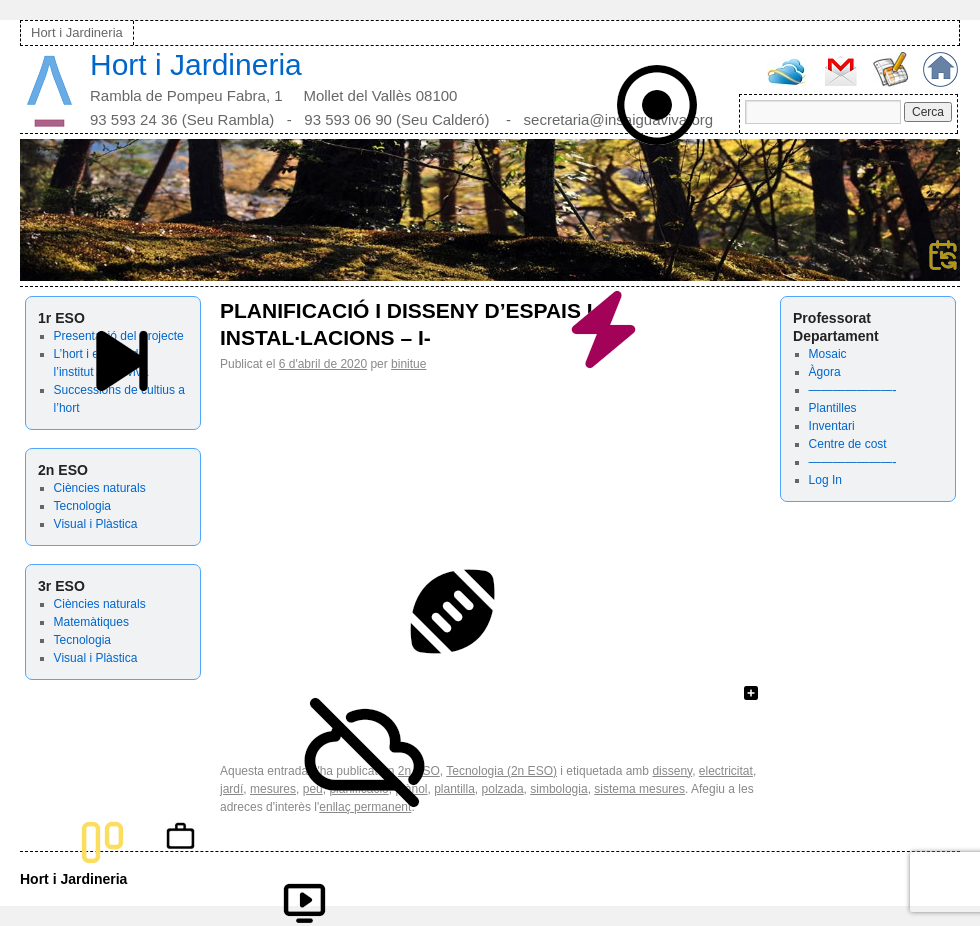 The height and width of the screenshot is (926, 980). What do you see at coordinates (180, 836) in the screenshot?
I see `view work or job-related content` at bounding box center [180, 836].